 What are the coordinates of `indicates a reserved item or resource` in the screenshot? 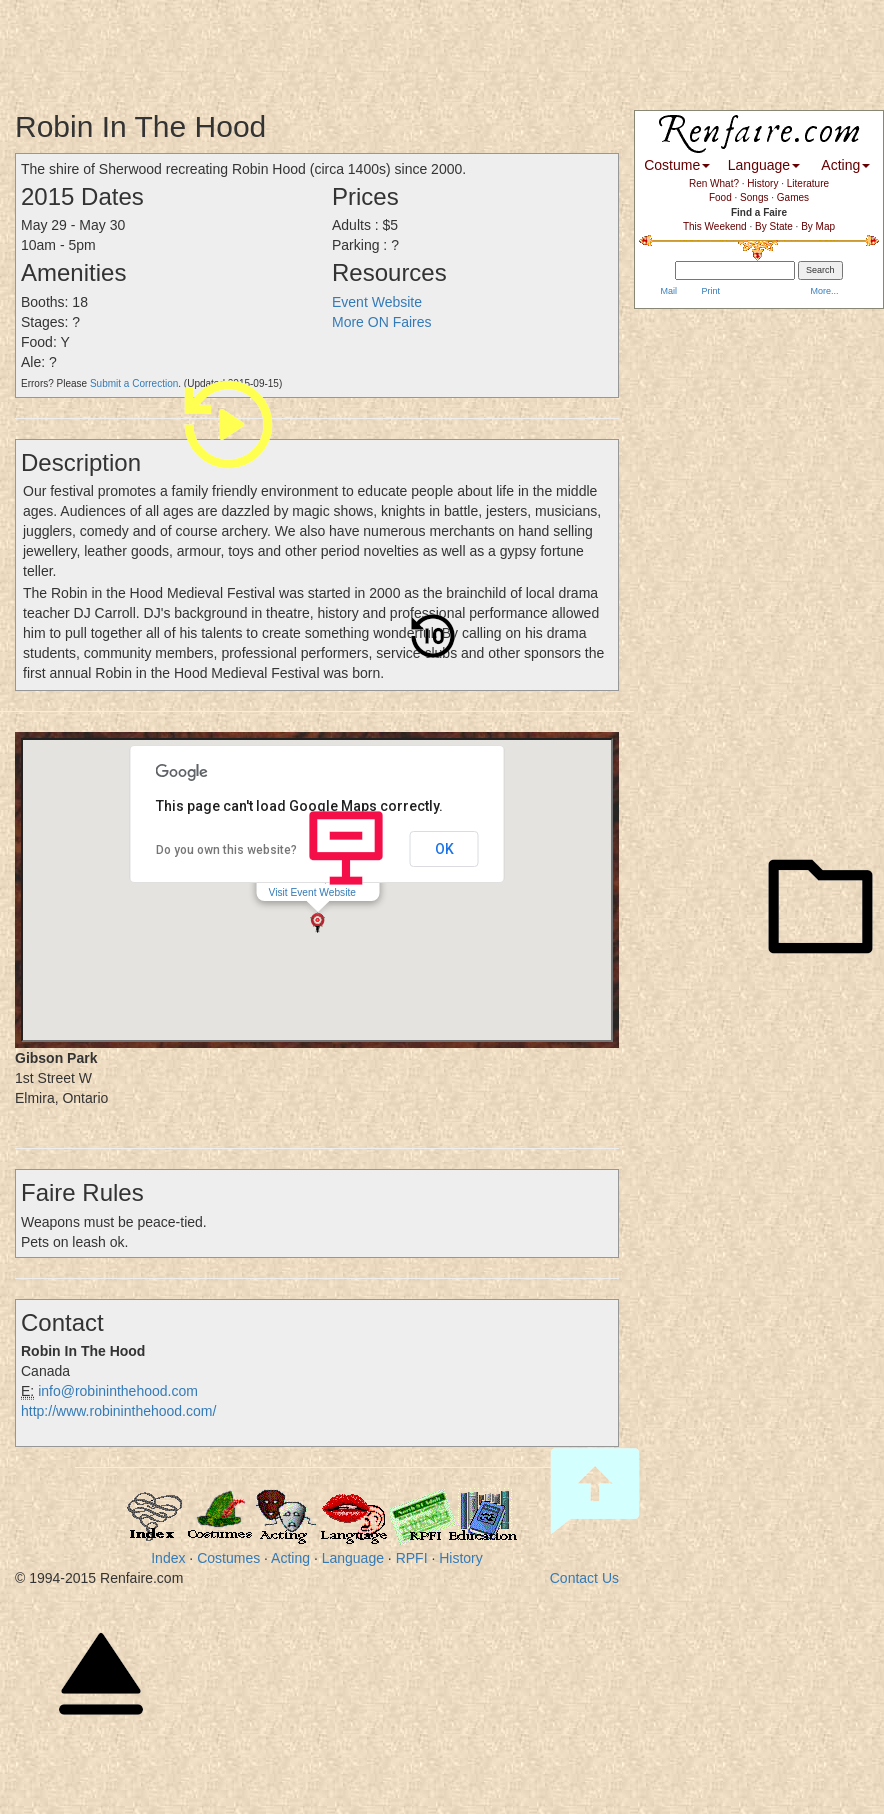 It's located at (346, 848).